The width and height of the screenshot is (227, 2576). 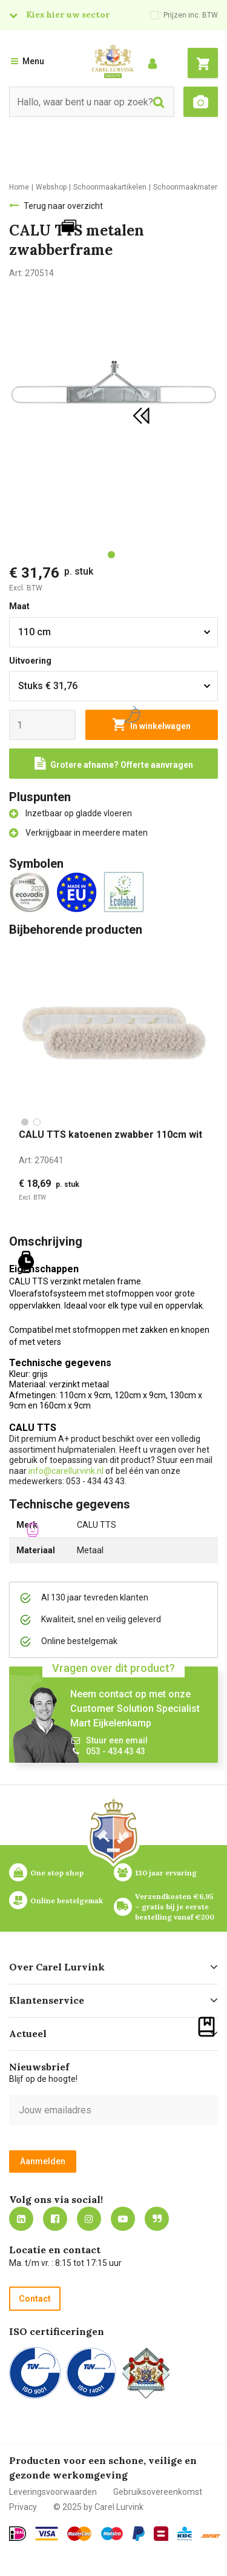 What do you see at coordinates (26, 1262) in the screenshot?
I see `view time or clock settings` at bounding box center [26, 1262].